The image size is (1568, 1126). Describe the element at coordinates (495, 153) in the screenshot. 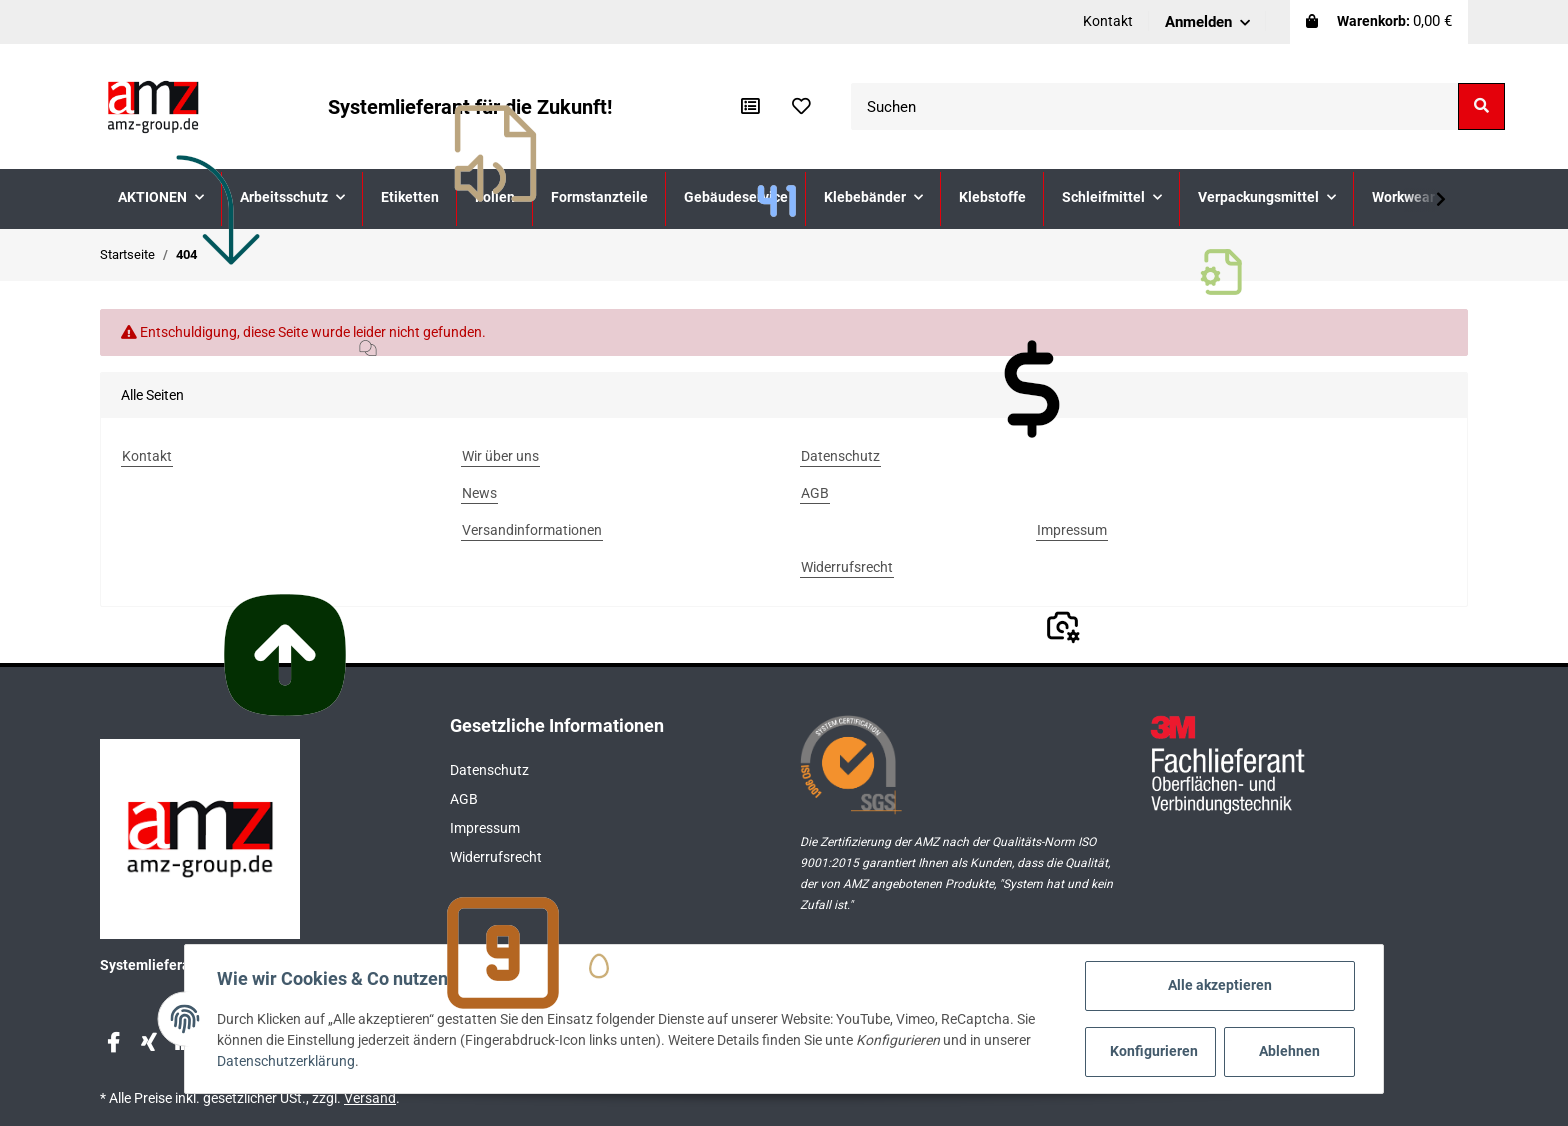

I see `open an audio file` at that location.